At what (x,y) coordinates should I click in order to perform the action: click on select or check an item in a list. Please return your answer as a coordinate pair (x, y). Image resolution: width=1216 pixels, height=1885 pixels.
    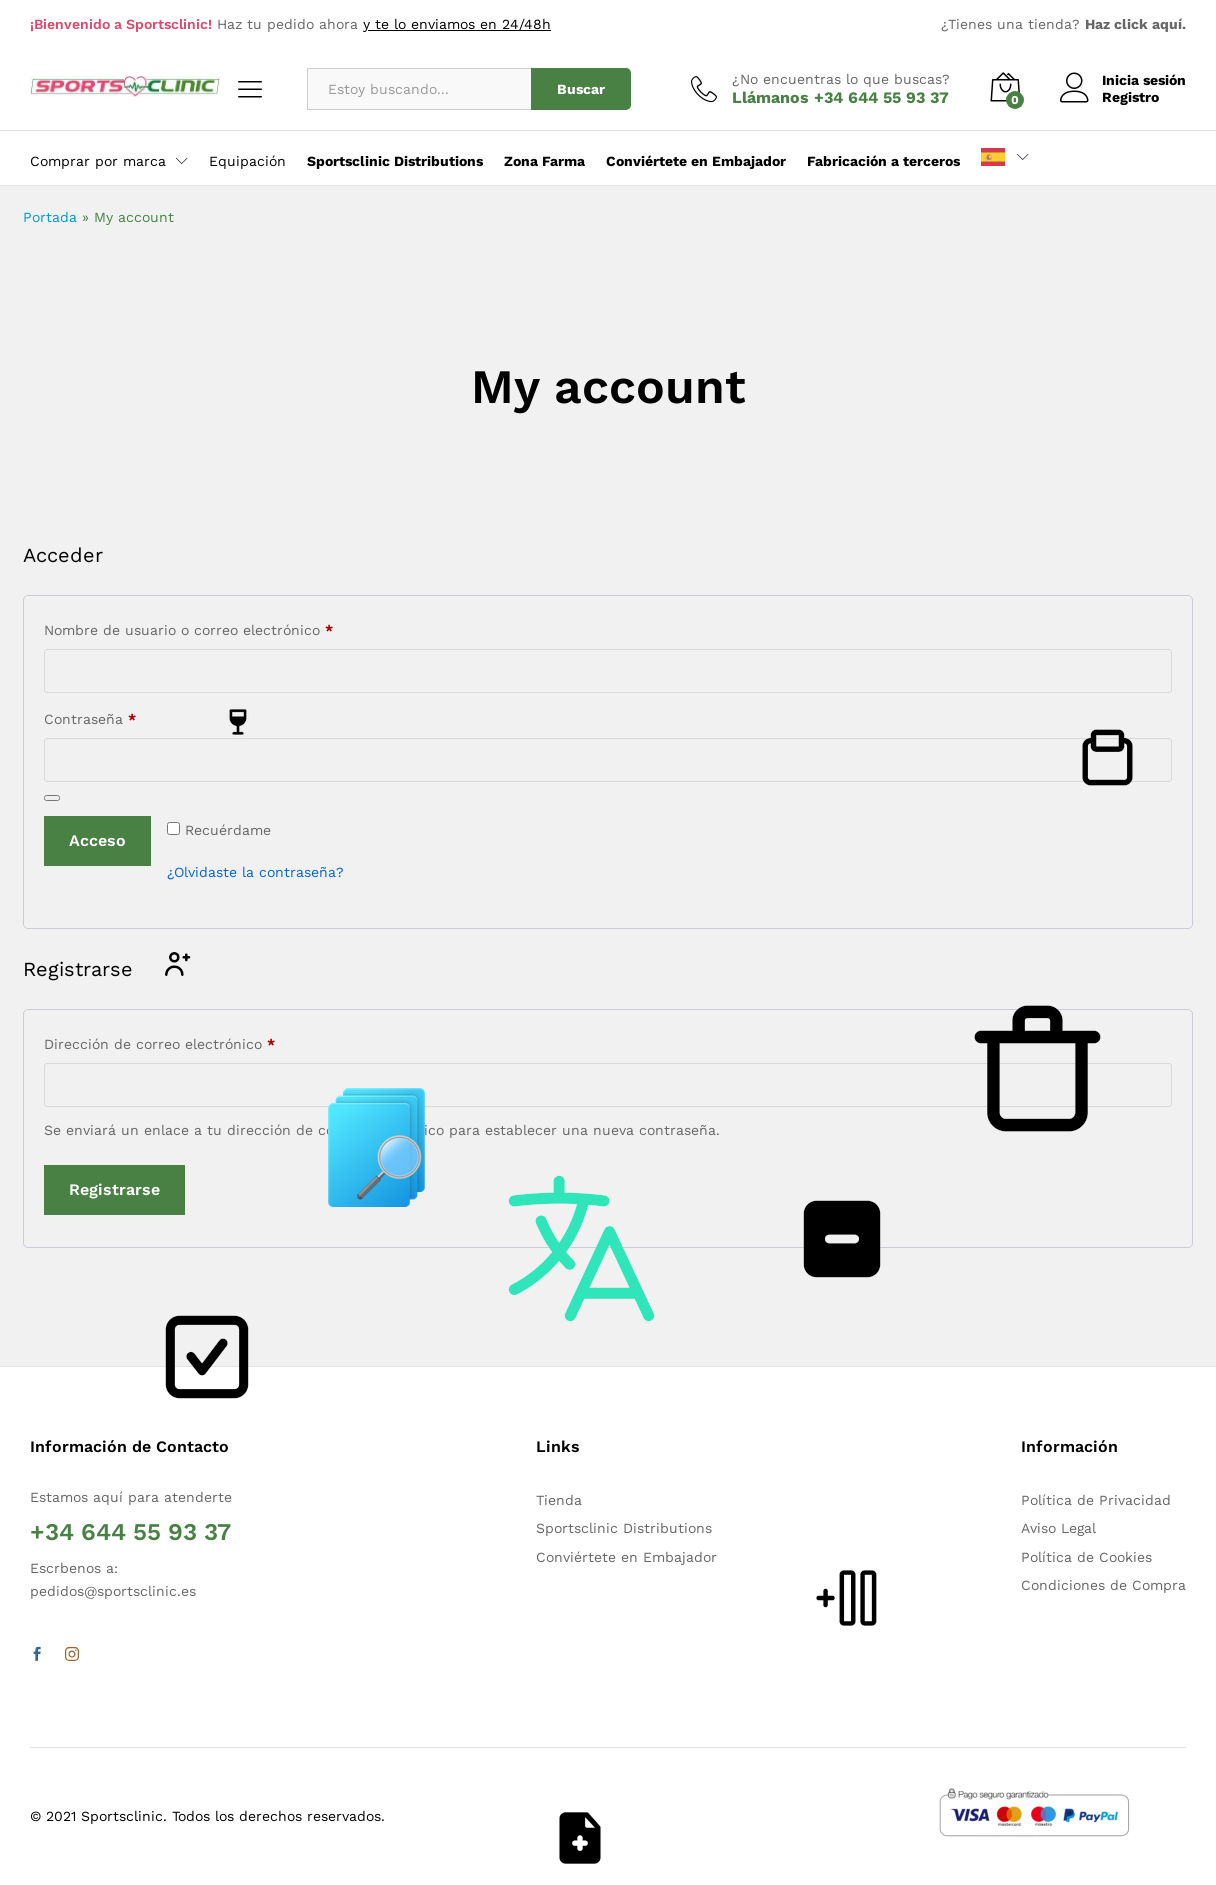
    Looking at the image, I should click on (207, 1357).